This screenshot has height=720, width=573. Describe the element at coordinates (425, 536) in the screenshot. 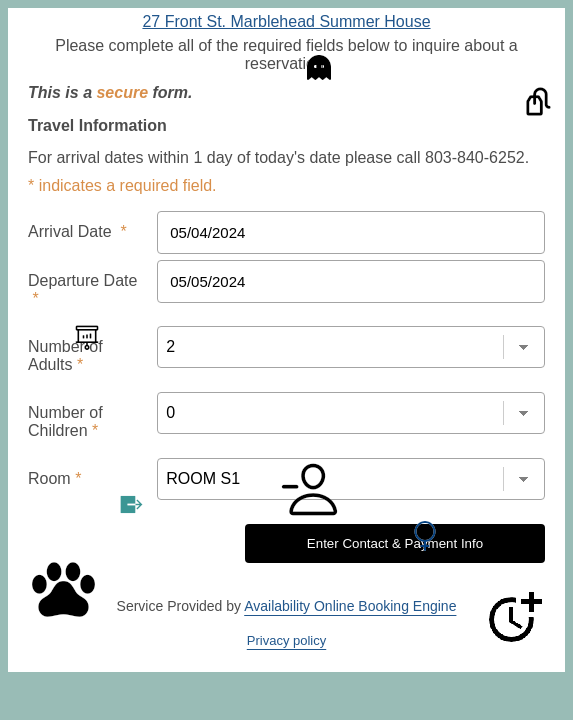

I see `select female gender option` at that location.